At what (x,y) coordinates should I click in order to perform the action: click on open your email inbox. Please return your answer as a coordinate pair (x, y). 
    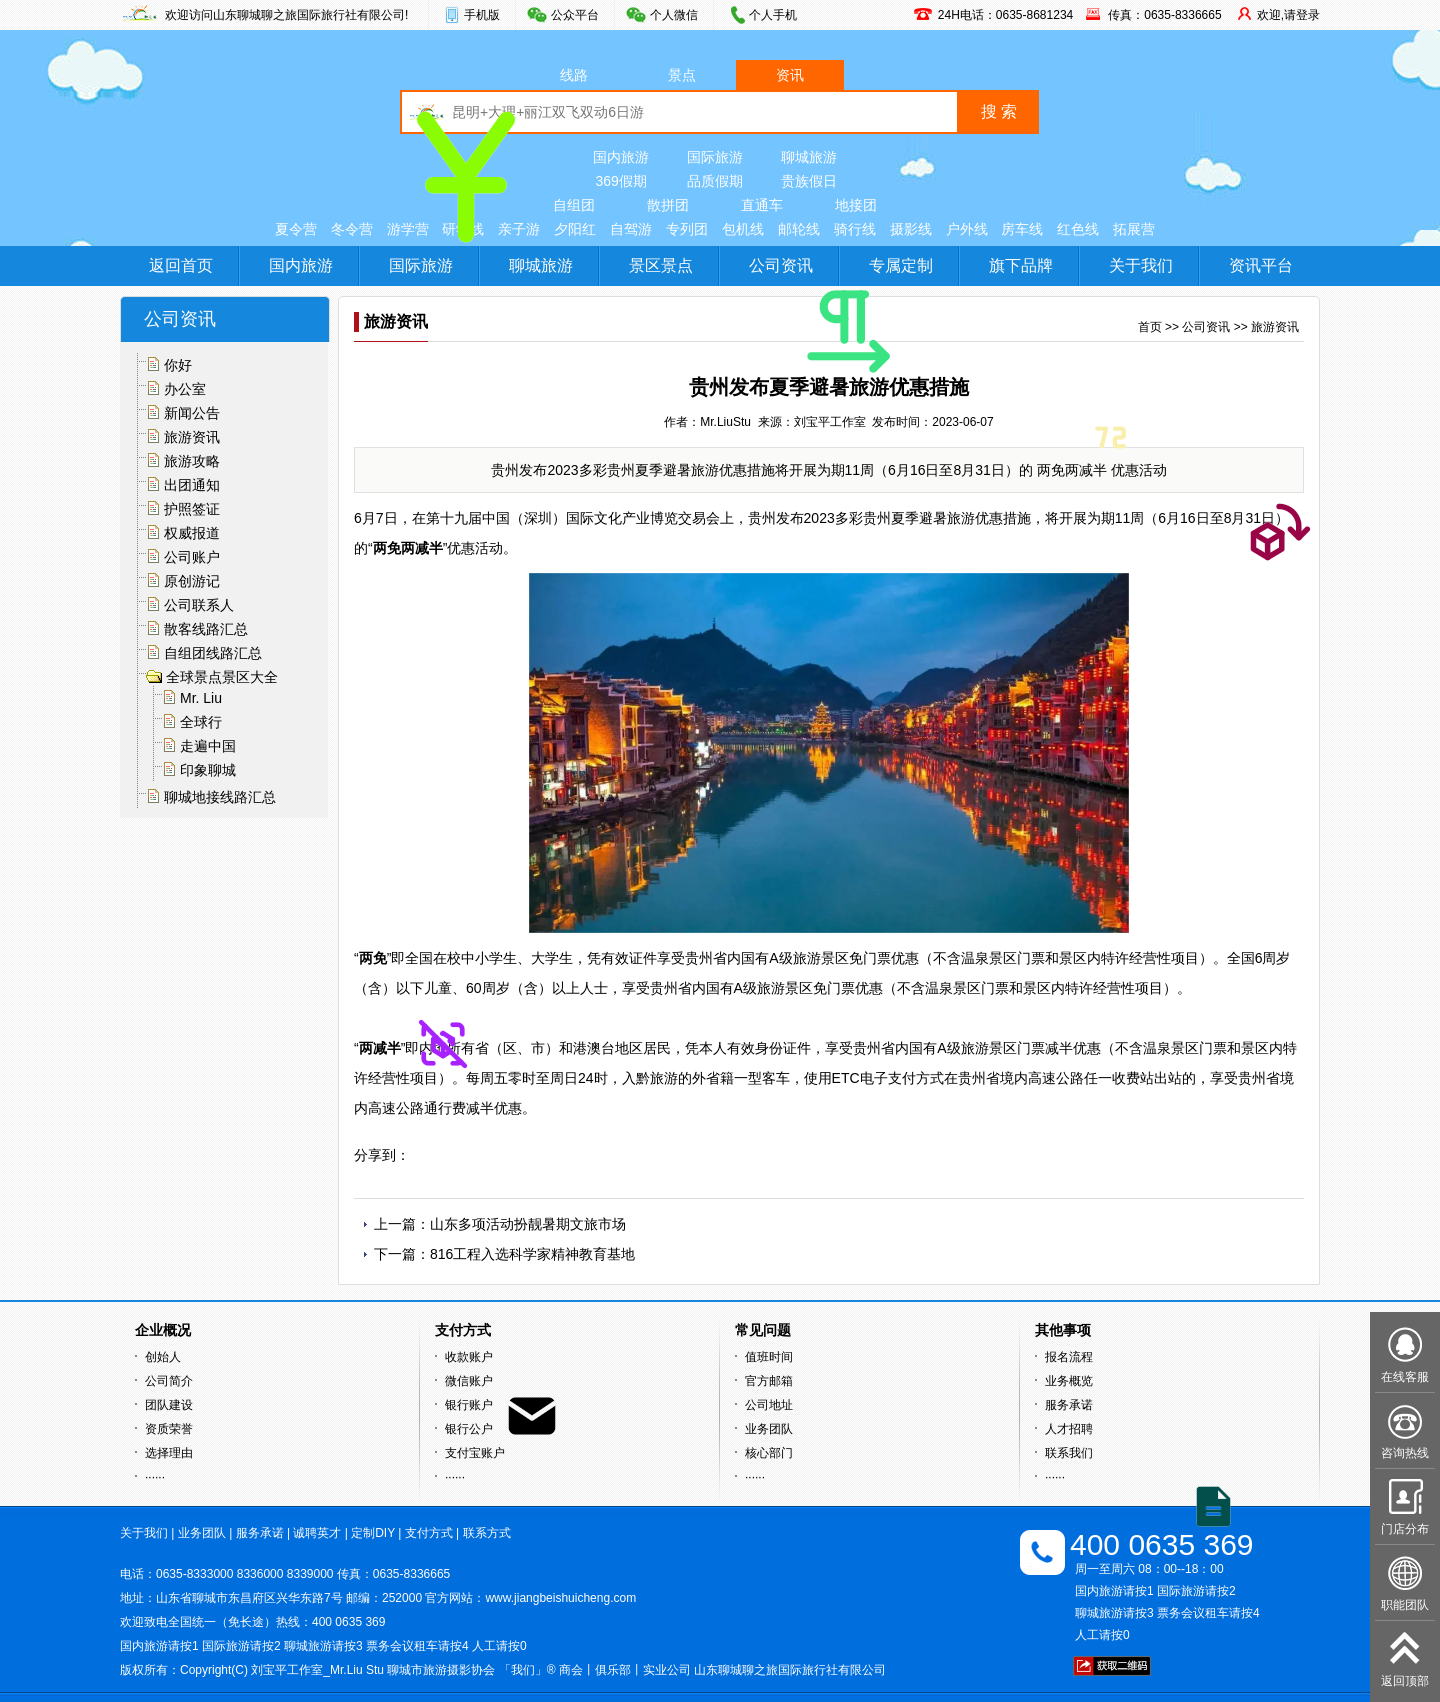
    Looking at the image, I should click on (532, 1416).